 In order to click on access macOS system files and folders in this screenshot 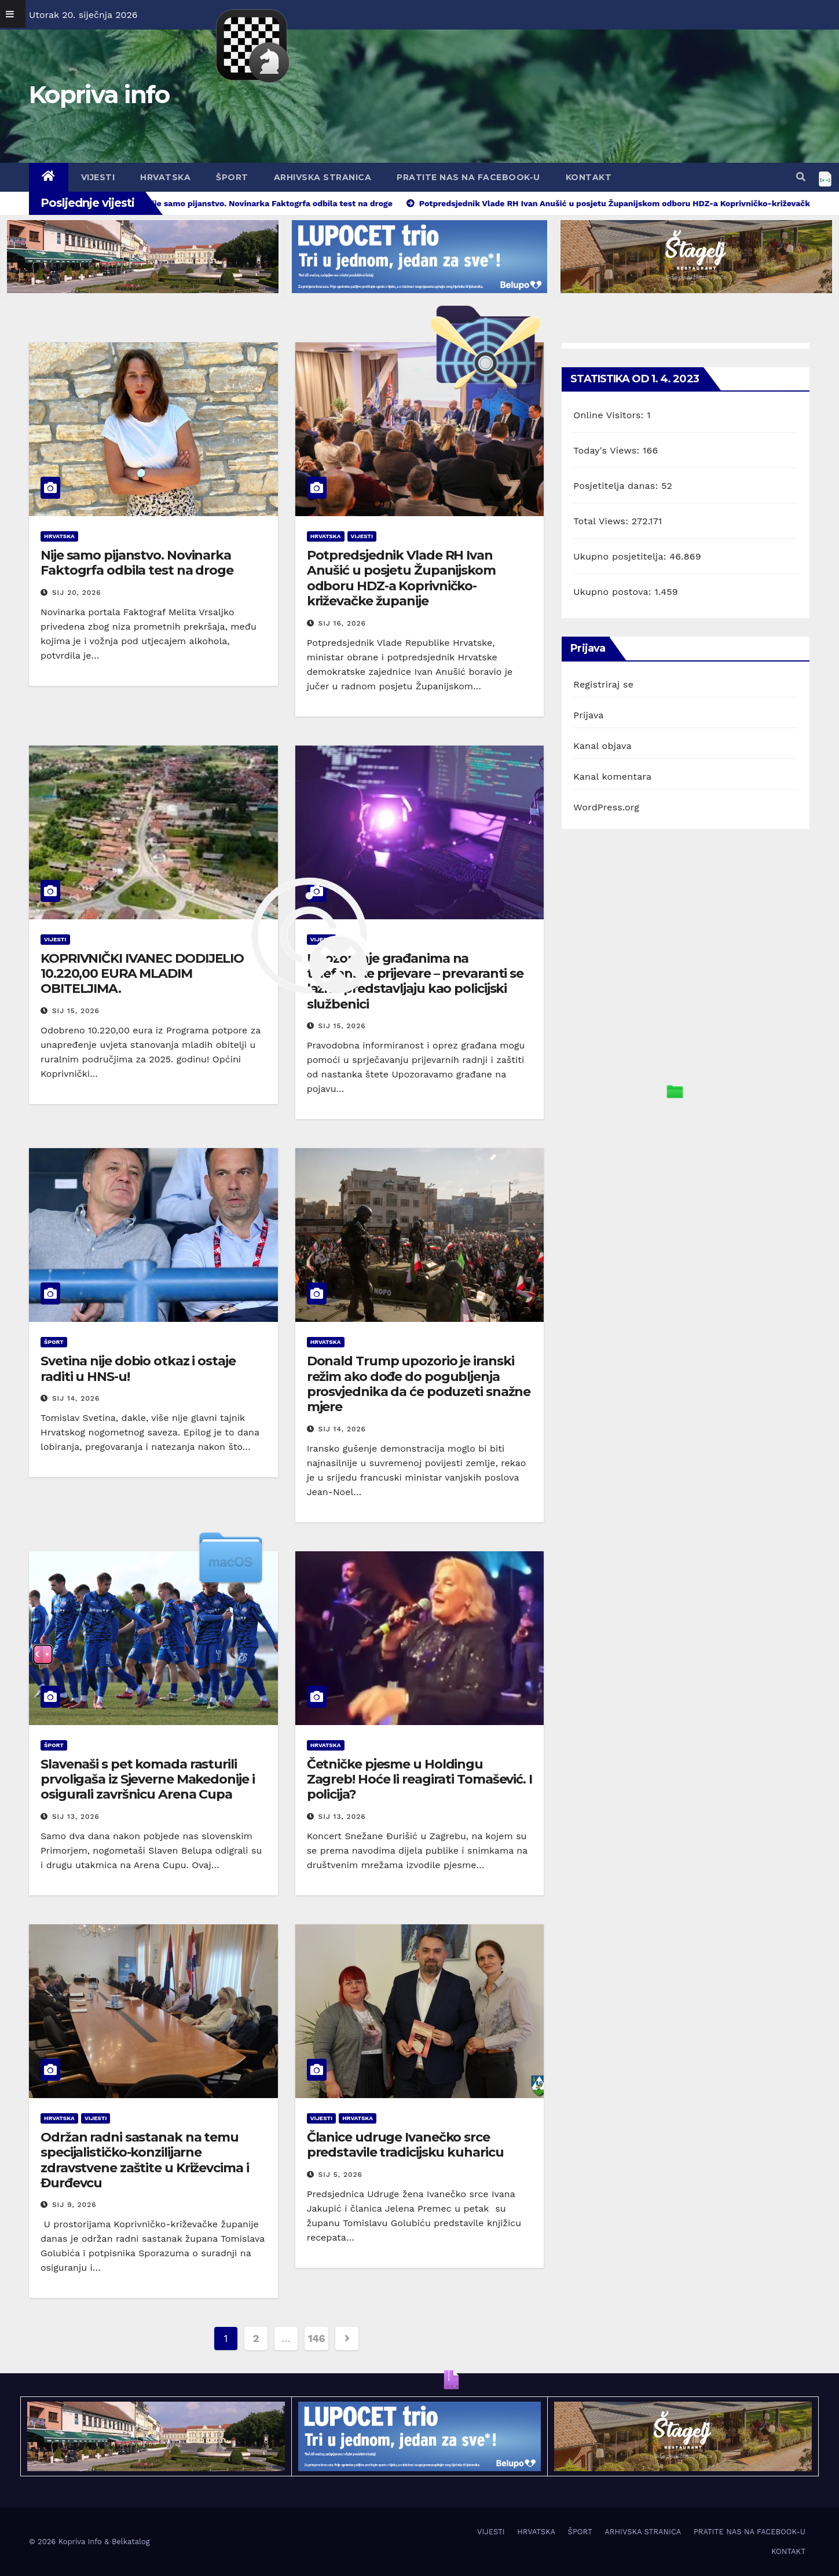, I will do `click(230, 1557)`.